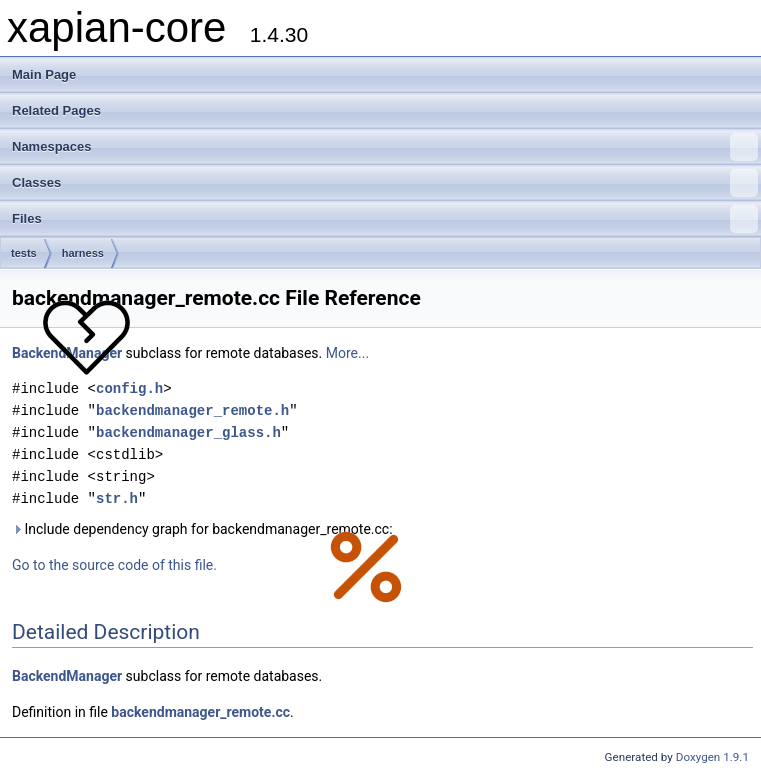 The image size is (761, 768). What do you see at coordinates (86, 334) in the screenshot?
I see `unlike or remove from favorites` at bounding box center [86, 334].